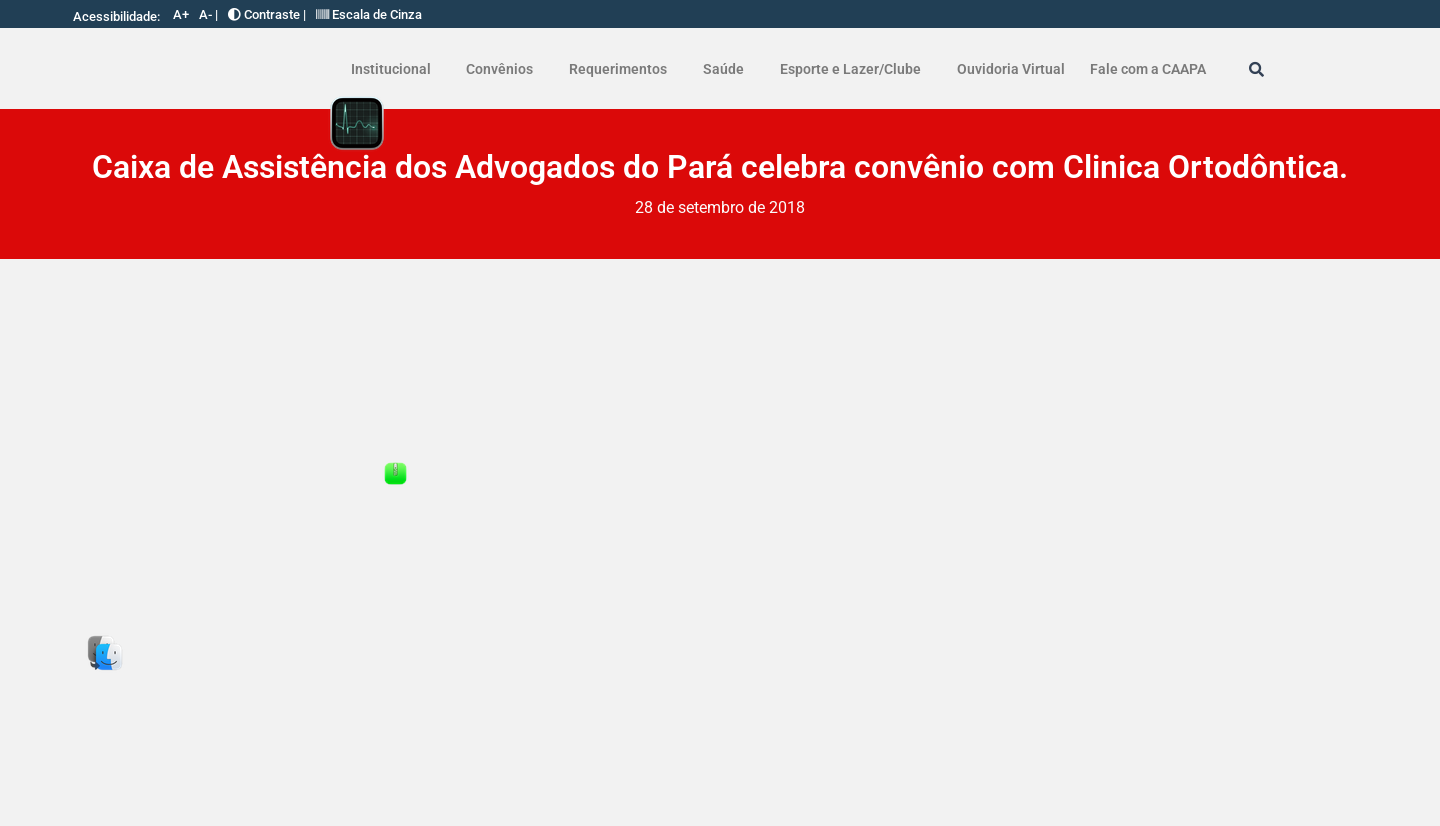 The height and width of the screenshot is (826, 1440). What do you see at coordinates (395, 473) in the screenshot?
I see `open Archive Utility to compress or extract files` at bounding box center [395, 473].